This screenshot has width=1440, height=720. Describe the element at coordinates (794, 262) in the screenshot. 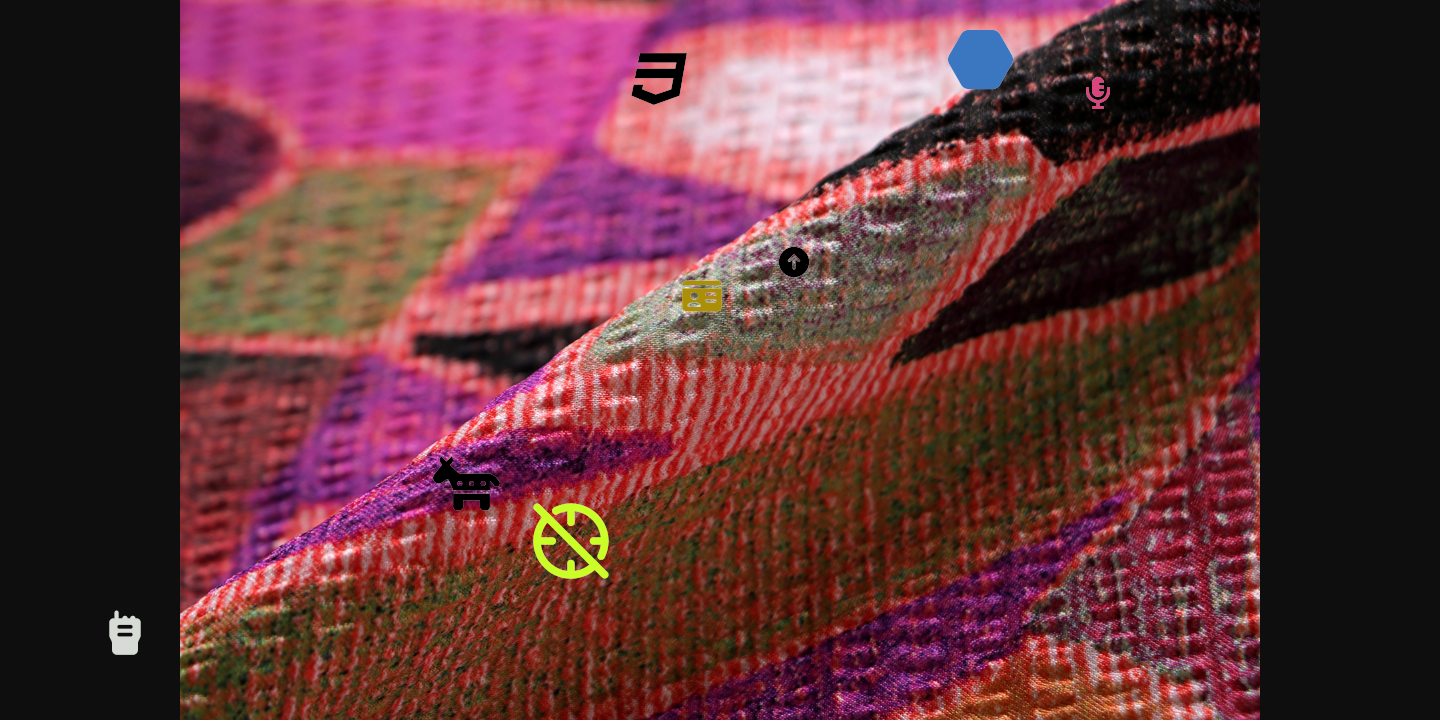

I see `upload a file or content` at that location.